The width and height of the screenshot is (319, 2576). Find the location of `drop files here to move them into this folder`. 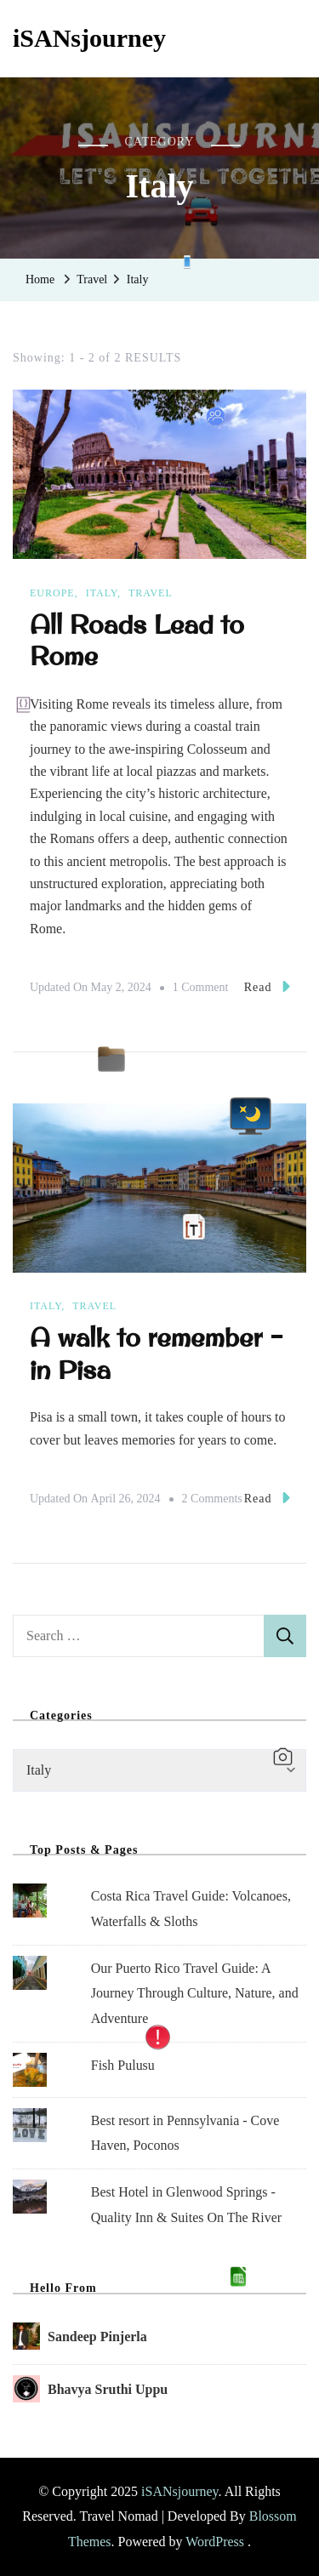

drop files here to move them into this folder is located at coordinates (111, 1059).